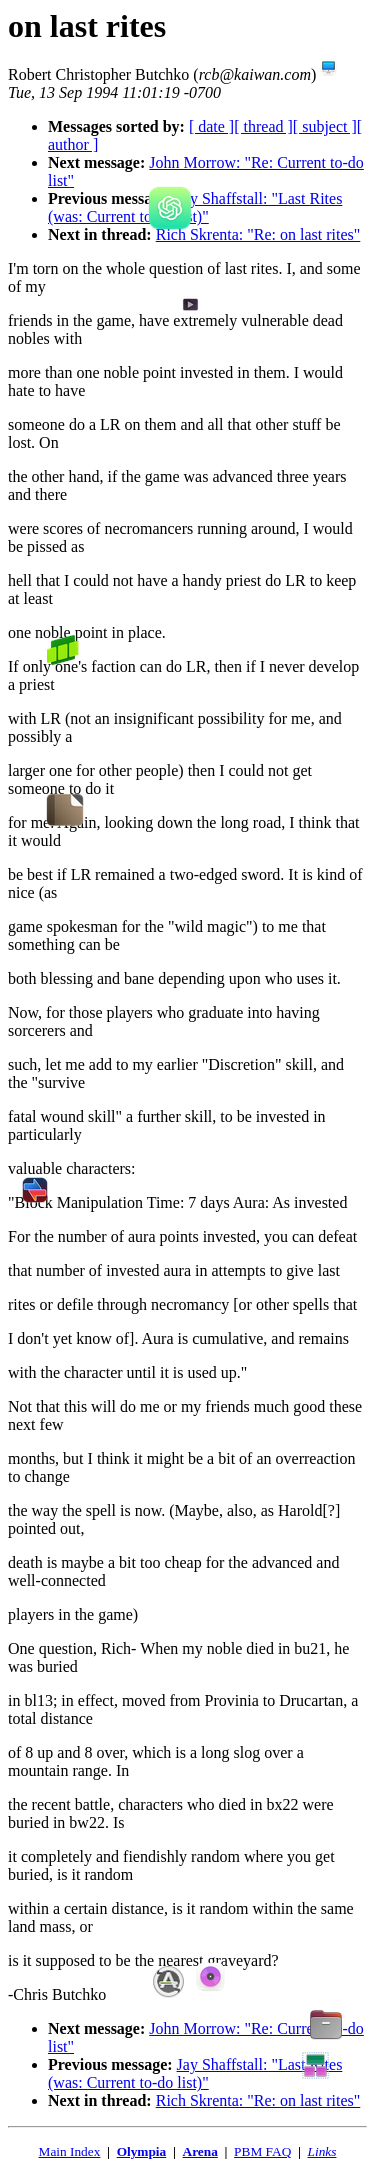  Describe the element at coordinates (328, 67) in the screenshot. I see `open variety wallpaper changer app` at that location.